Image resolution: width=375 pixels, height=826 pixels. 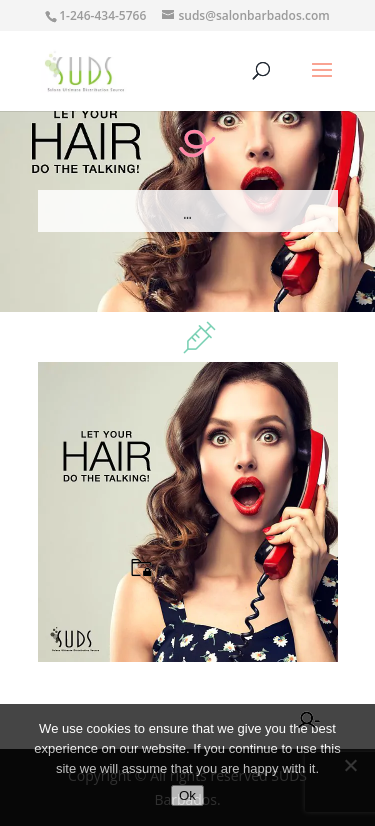 What do you see at coordinates (141, 567) in the screenshot?
I see `access a password-protected folder` at bounding box center [141, 567].